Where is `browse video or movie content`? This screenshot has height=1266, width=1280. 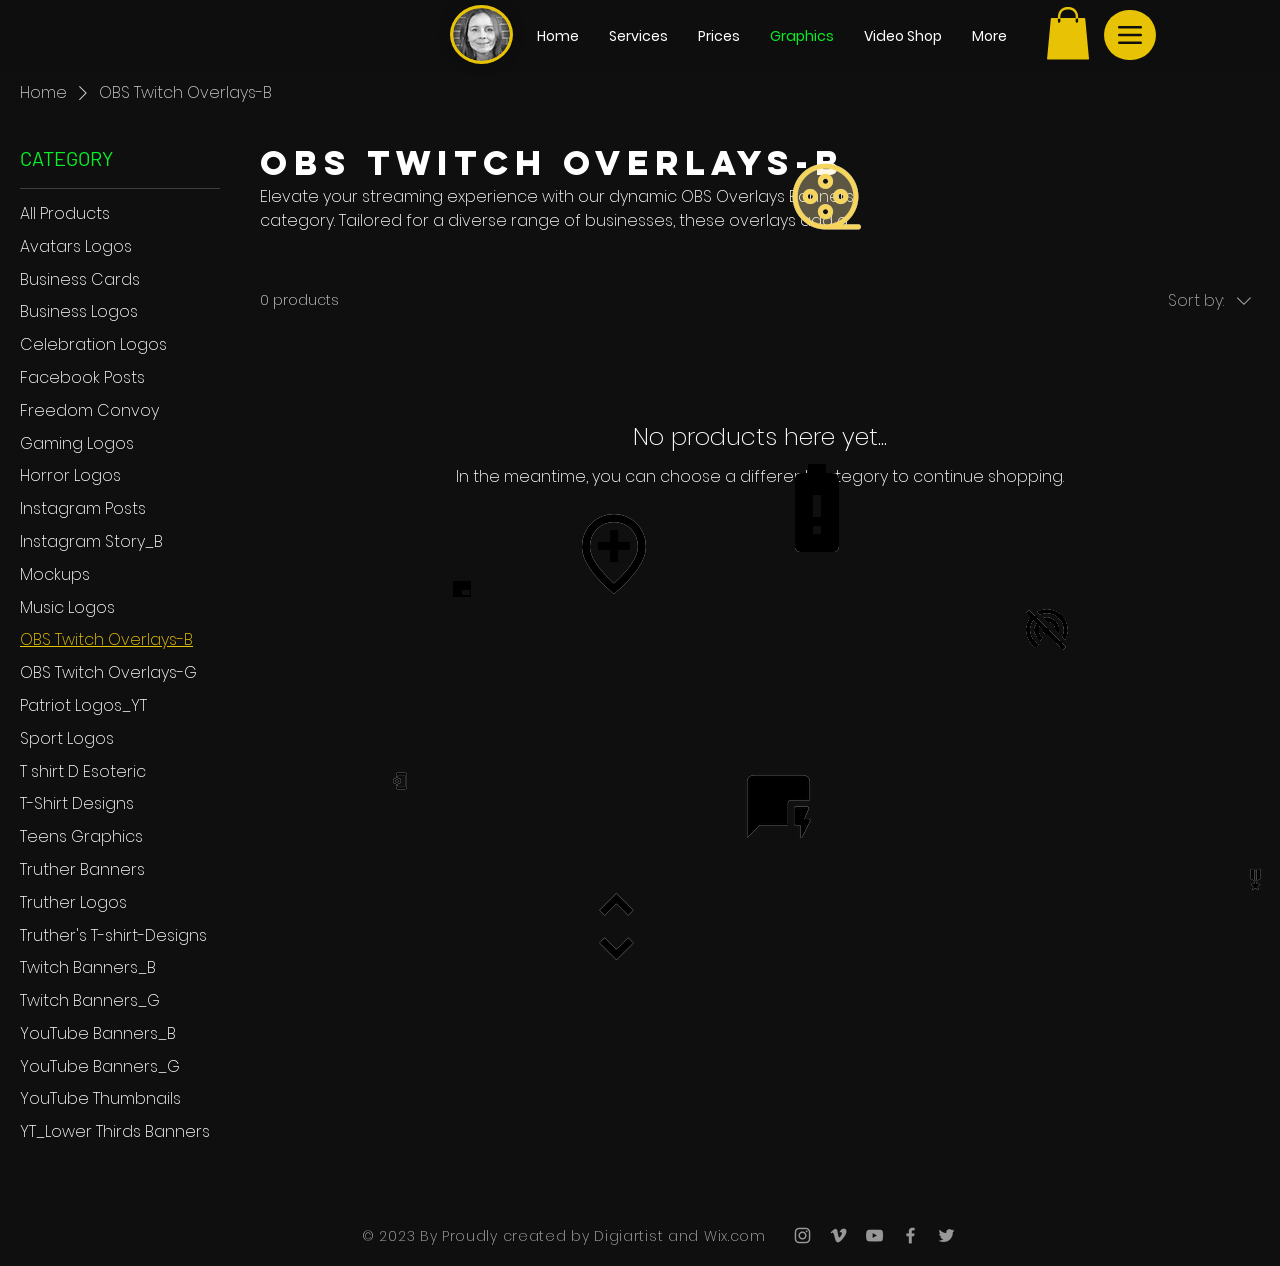 browse video or movie content is located at coordinates (825, 196).